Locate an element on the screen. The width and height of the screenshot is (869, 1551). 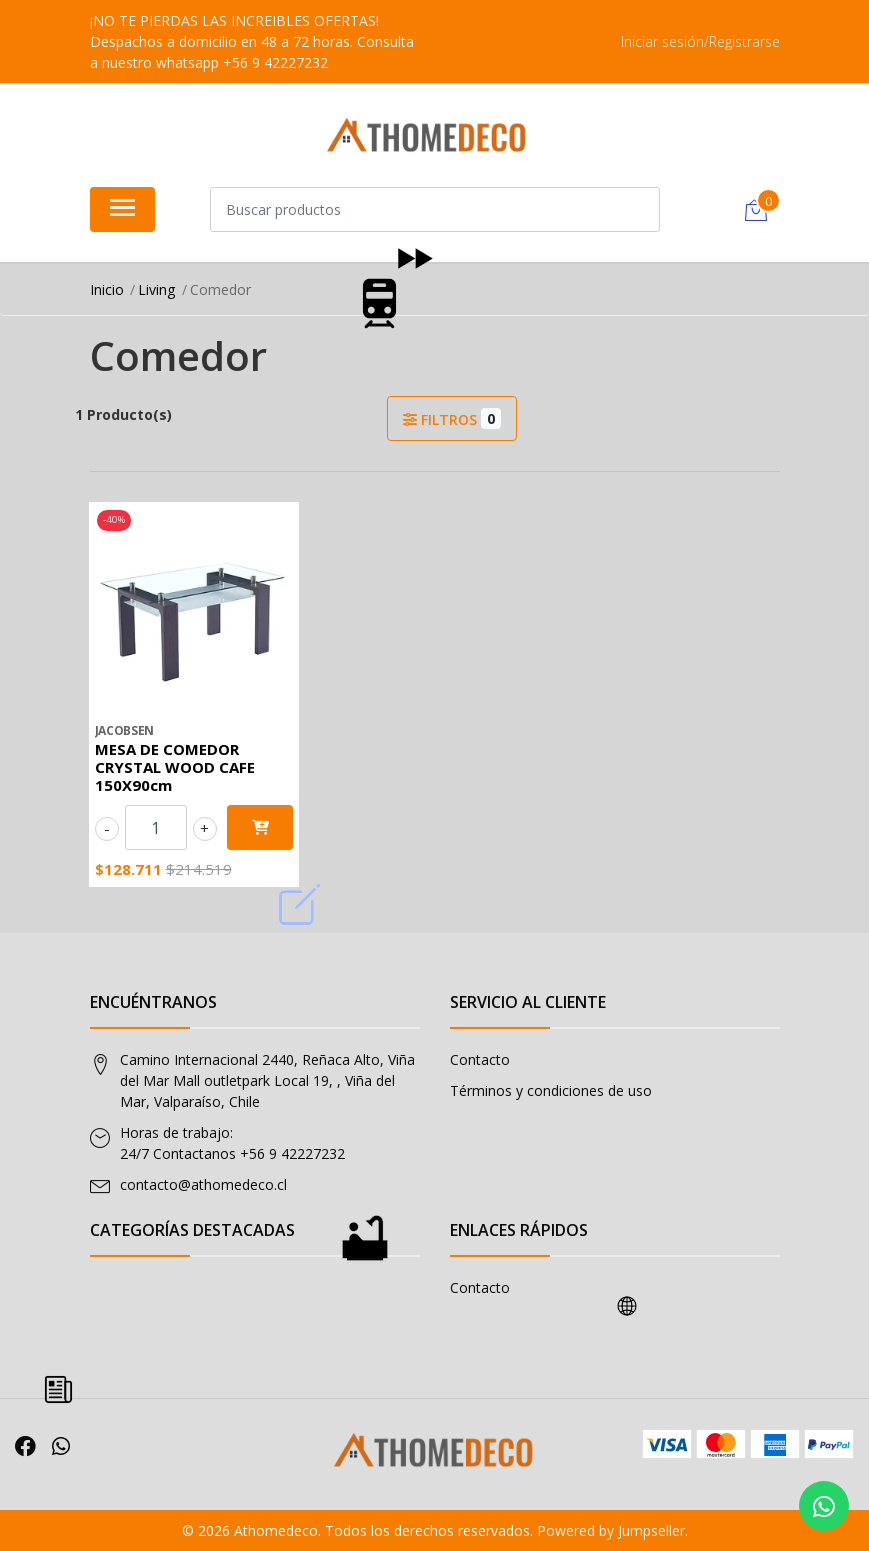
view subway or metro transit options is located at coordinates (379, 303).